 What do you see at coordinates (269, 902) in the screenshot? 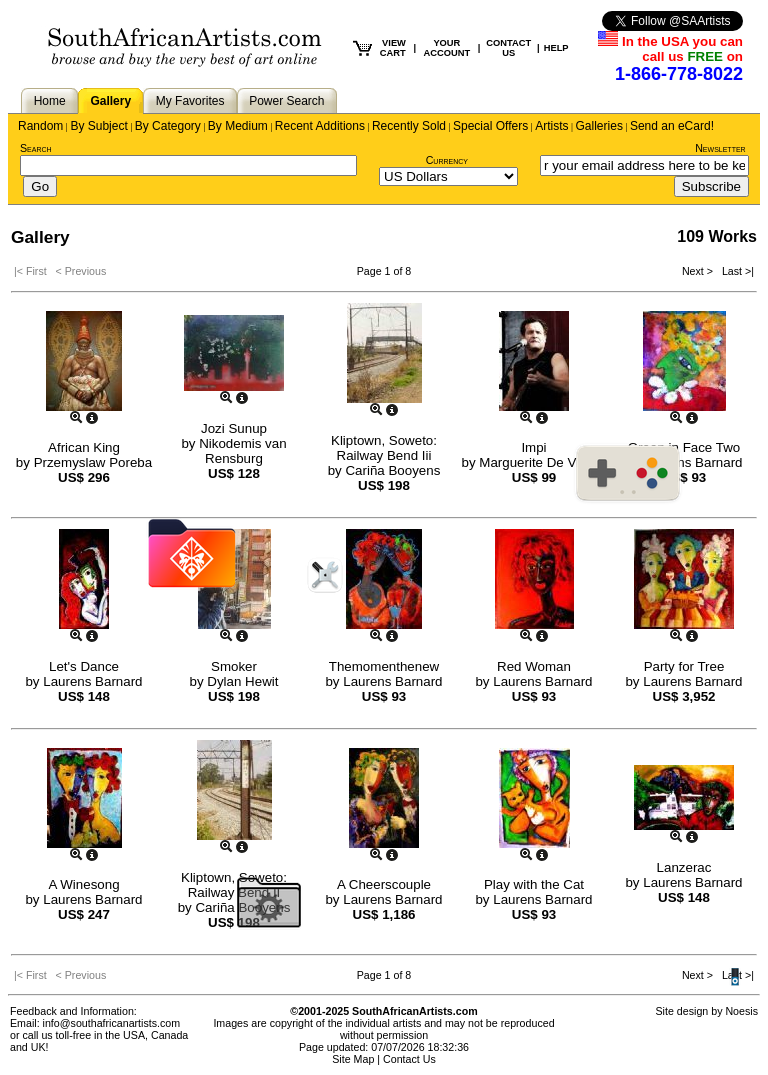
I see `access smart folder with automated mail rules` at bounding box center [269, 902].